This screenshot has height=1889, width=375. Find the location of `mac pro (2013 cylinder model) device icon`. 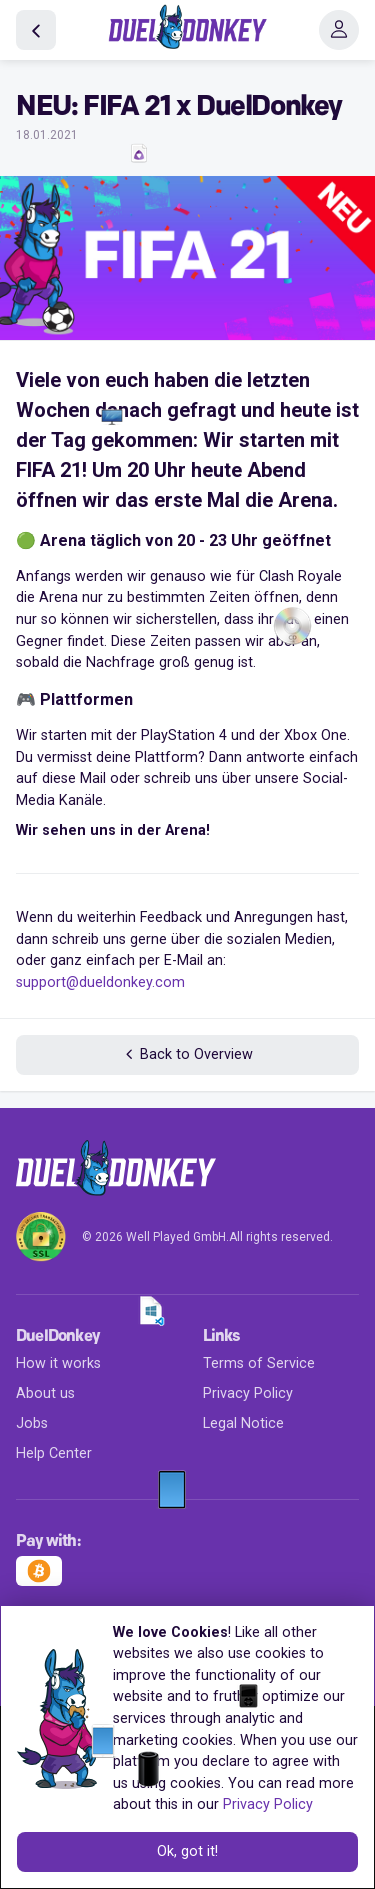

mac pro (2013 cylinder model) device icon is located at coordinates (148, 1769).